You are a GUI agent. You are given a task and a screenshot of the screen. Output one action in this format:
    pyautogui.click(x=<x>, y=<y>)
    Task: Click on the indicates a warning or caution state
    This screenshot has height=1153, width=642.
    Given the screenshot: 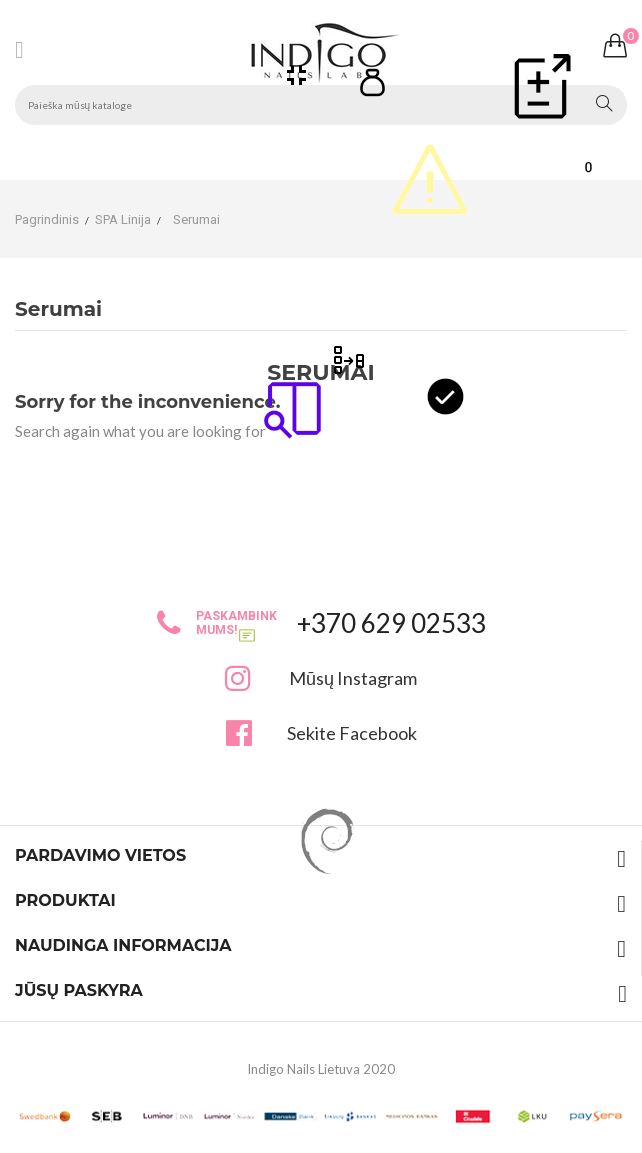 What is the action you would take?
    pyautogui.click(x=430, y=182)
    